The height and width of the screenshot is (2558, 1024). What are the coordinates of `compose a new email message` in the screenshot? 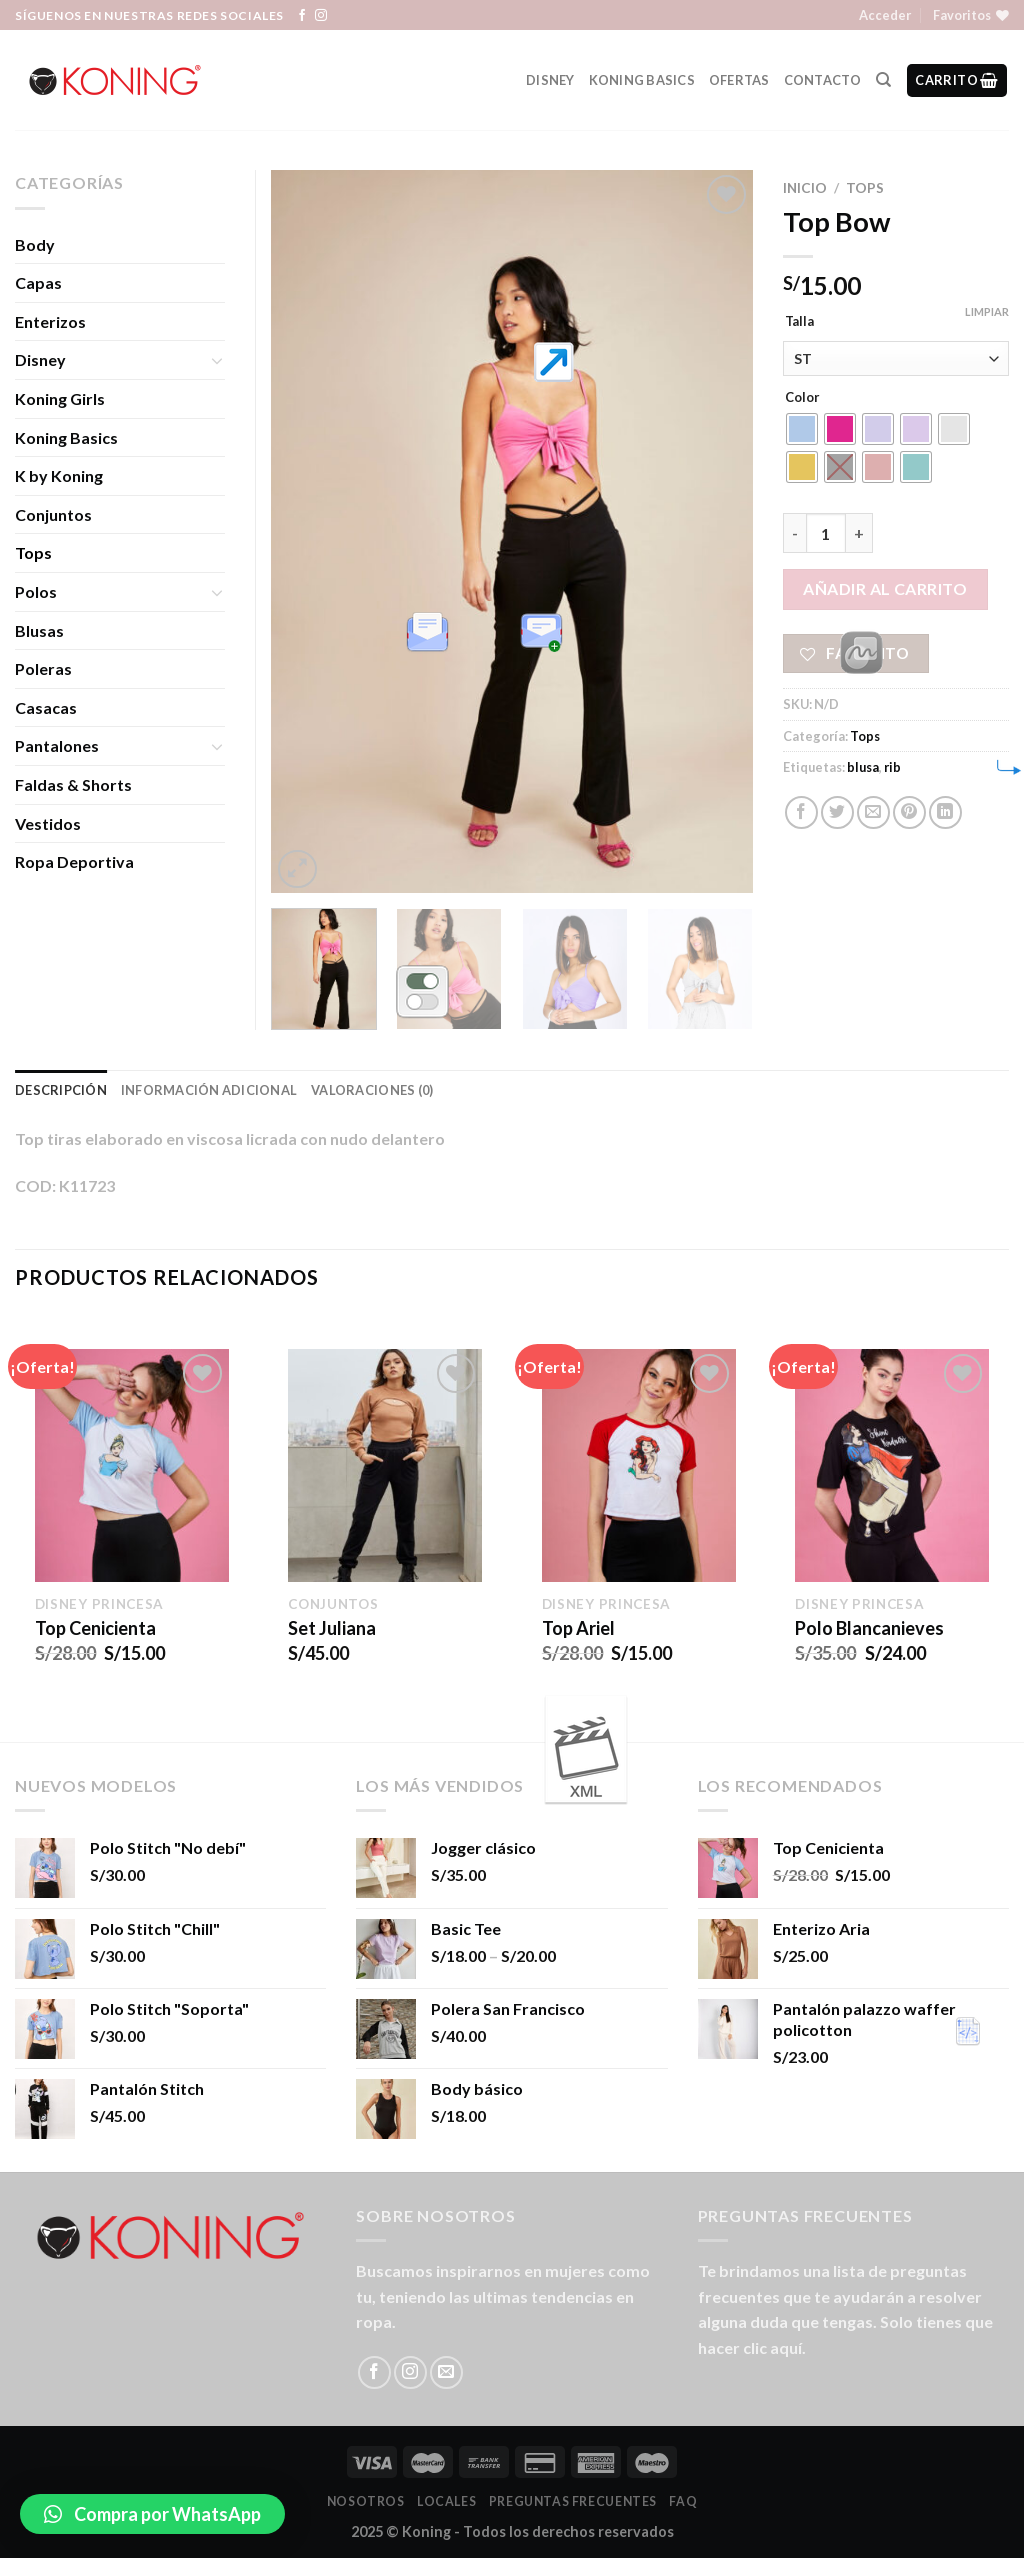 It's located at (541, 630).